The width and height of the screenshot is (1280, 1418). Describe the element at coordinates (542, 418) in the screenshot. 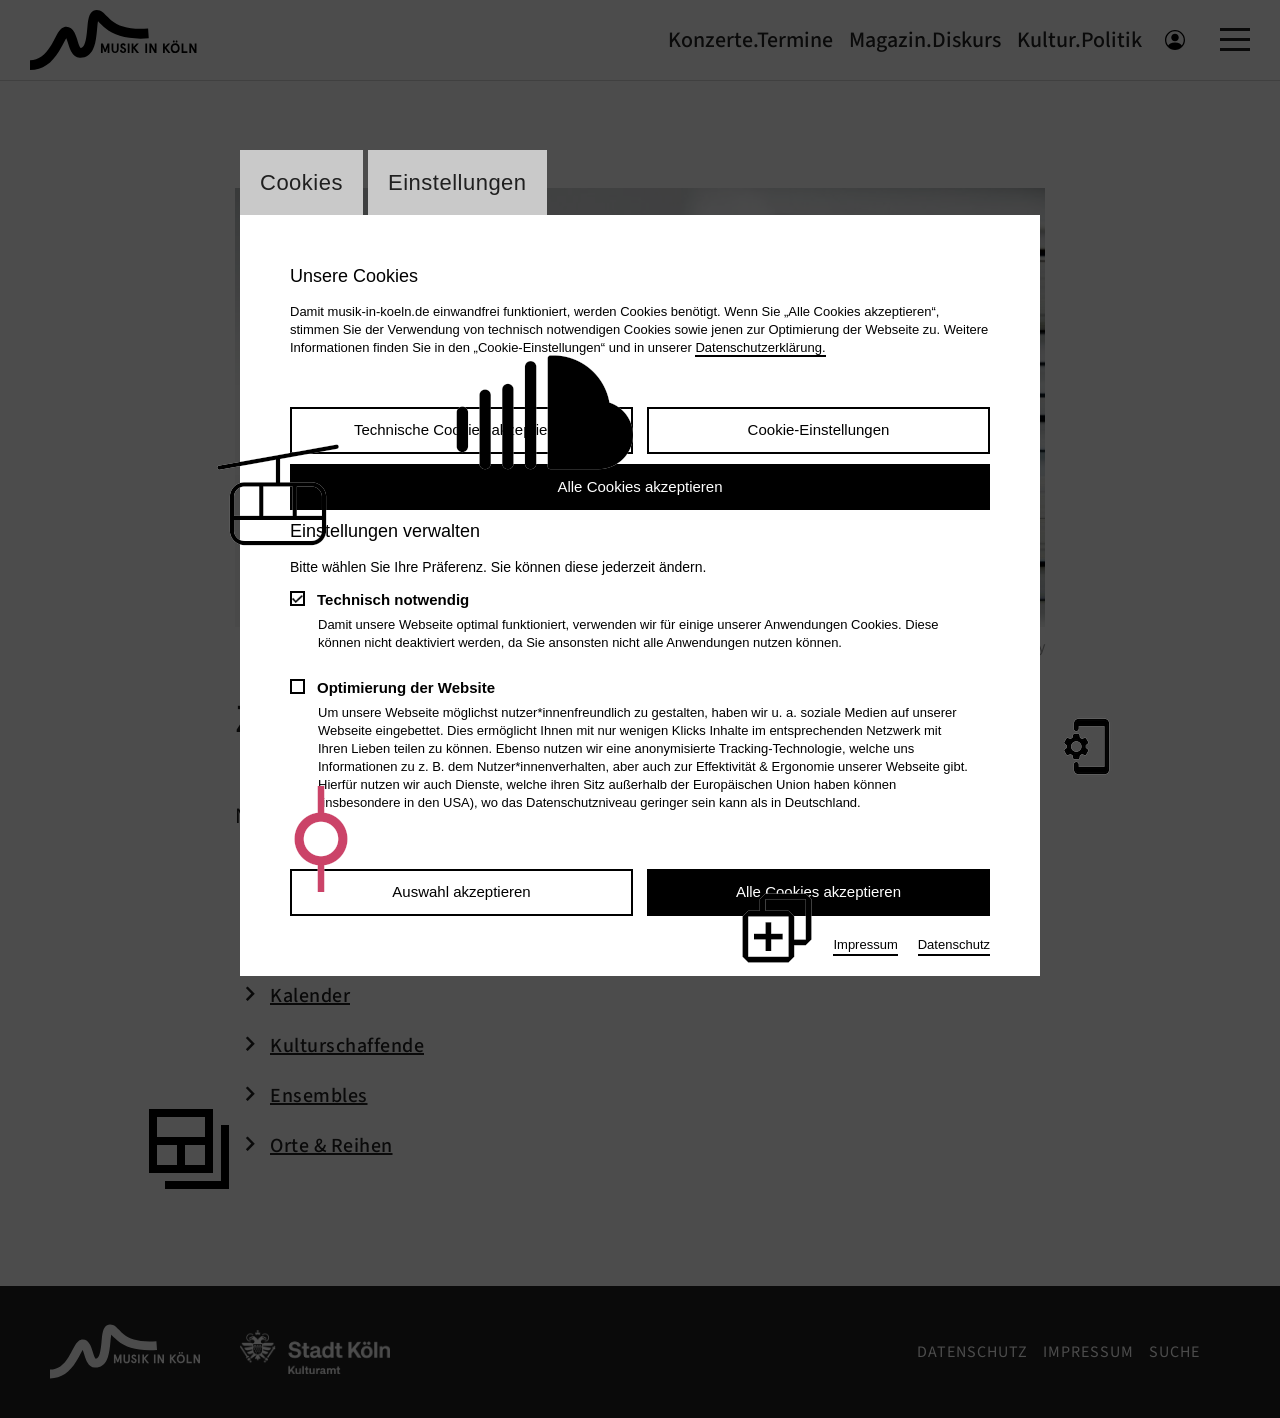

I see `open soundcloud app` at that location.